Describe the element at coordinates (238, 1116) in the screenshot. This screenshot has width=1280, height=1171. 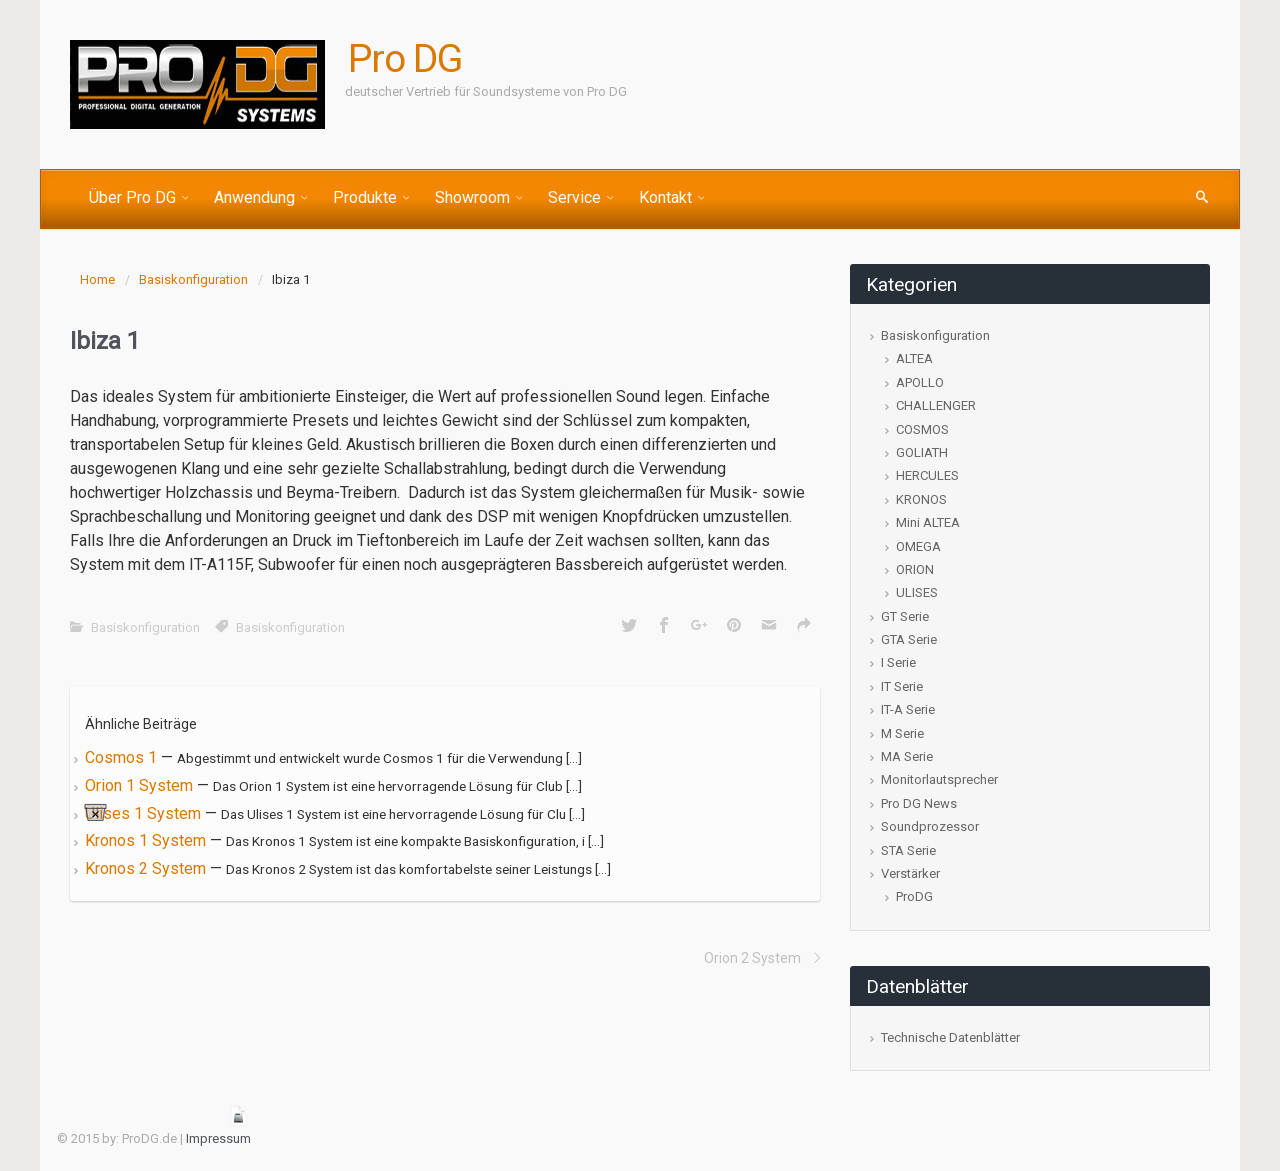
I see `mount a disk image file` at that location.